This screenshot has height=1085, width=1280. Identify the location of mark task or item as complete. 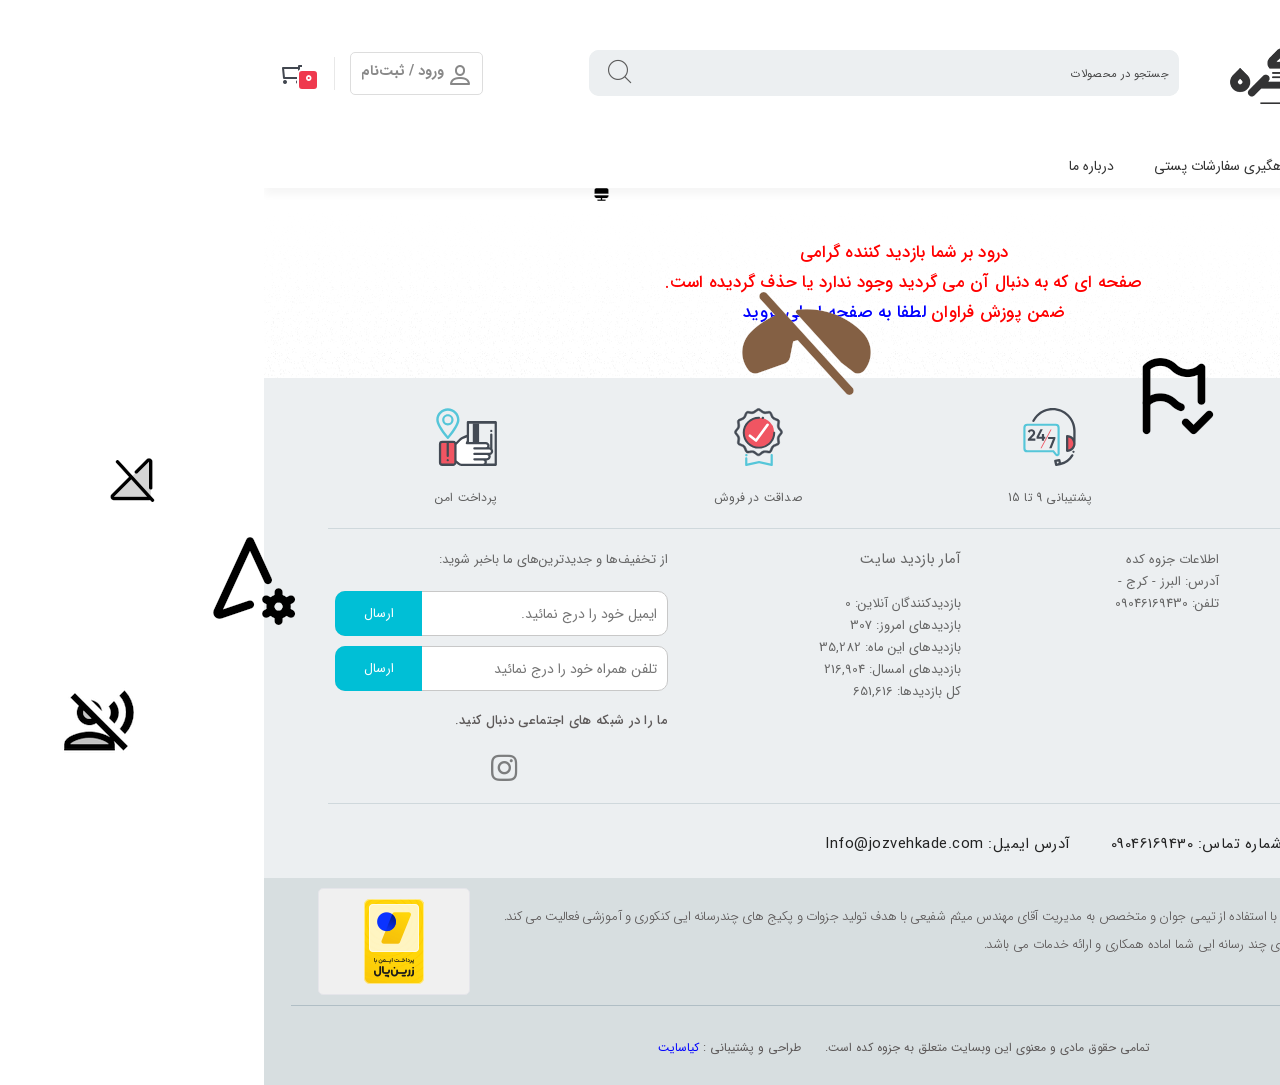
(1174, 395).